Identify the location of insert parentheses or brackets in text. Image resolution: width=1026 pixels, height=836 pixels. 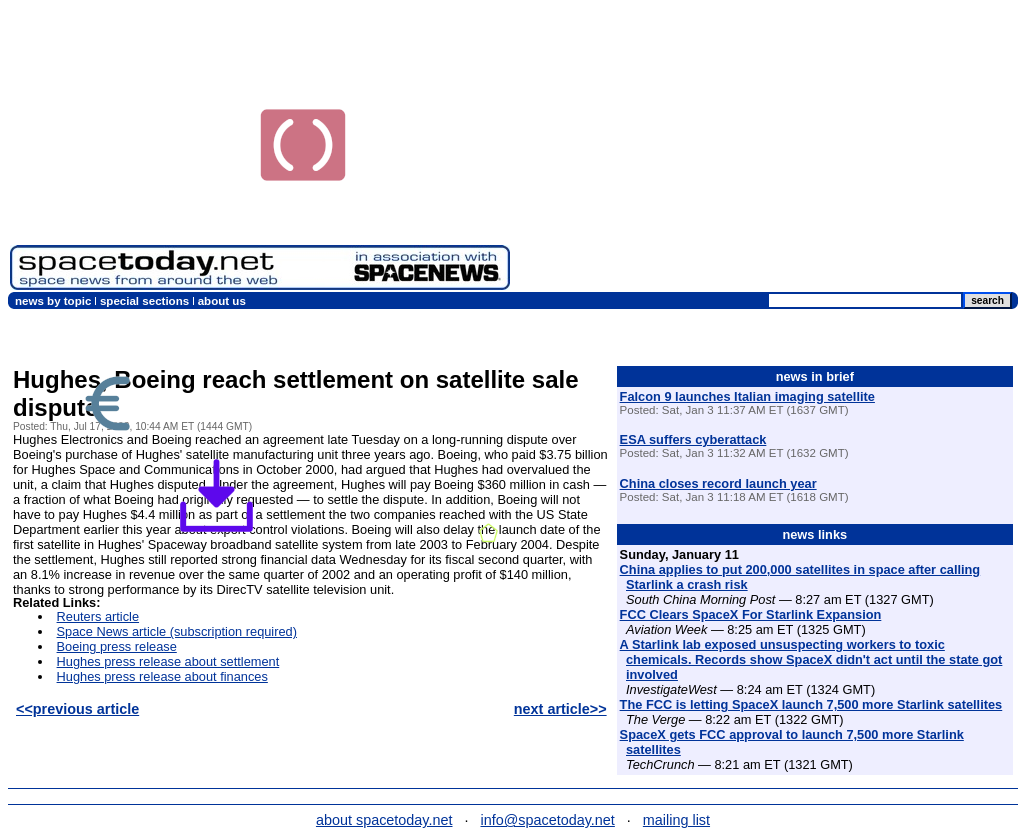
(303, 145).